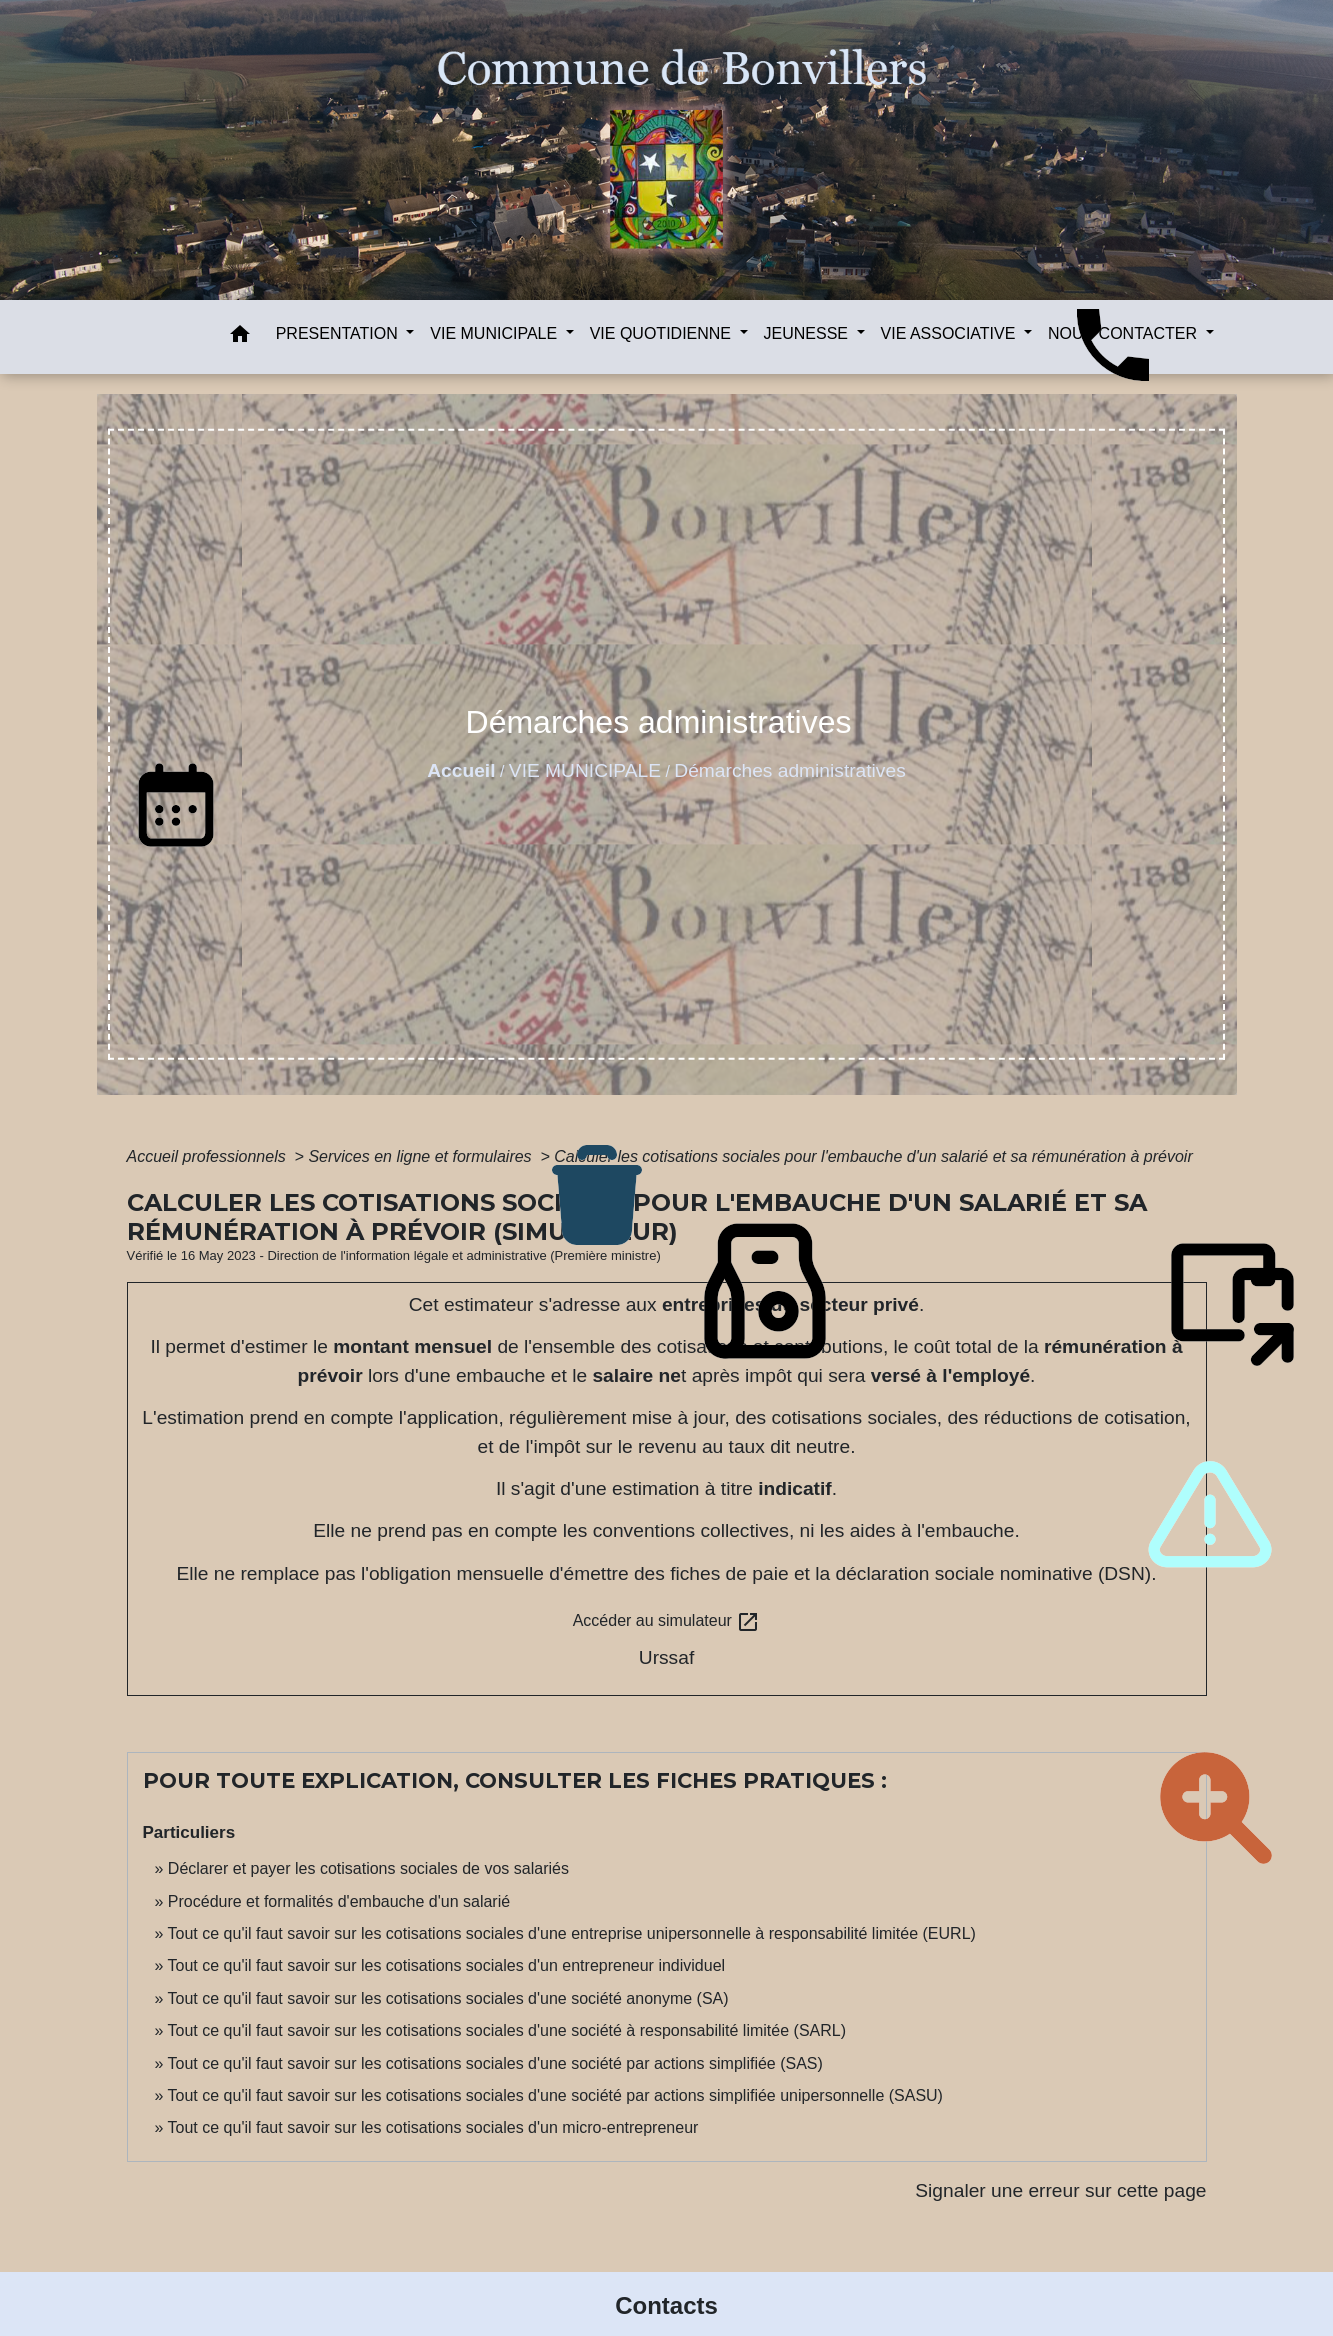  I want to click on make a phone call, so click(1113, 345).